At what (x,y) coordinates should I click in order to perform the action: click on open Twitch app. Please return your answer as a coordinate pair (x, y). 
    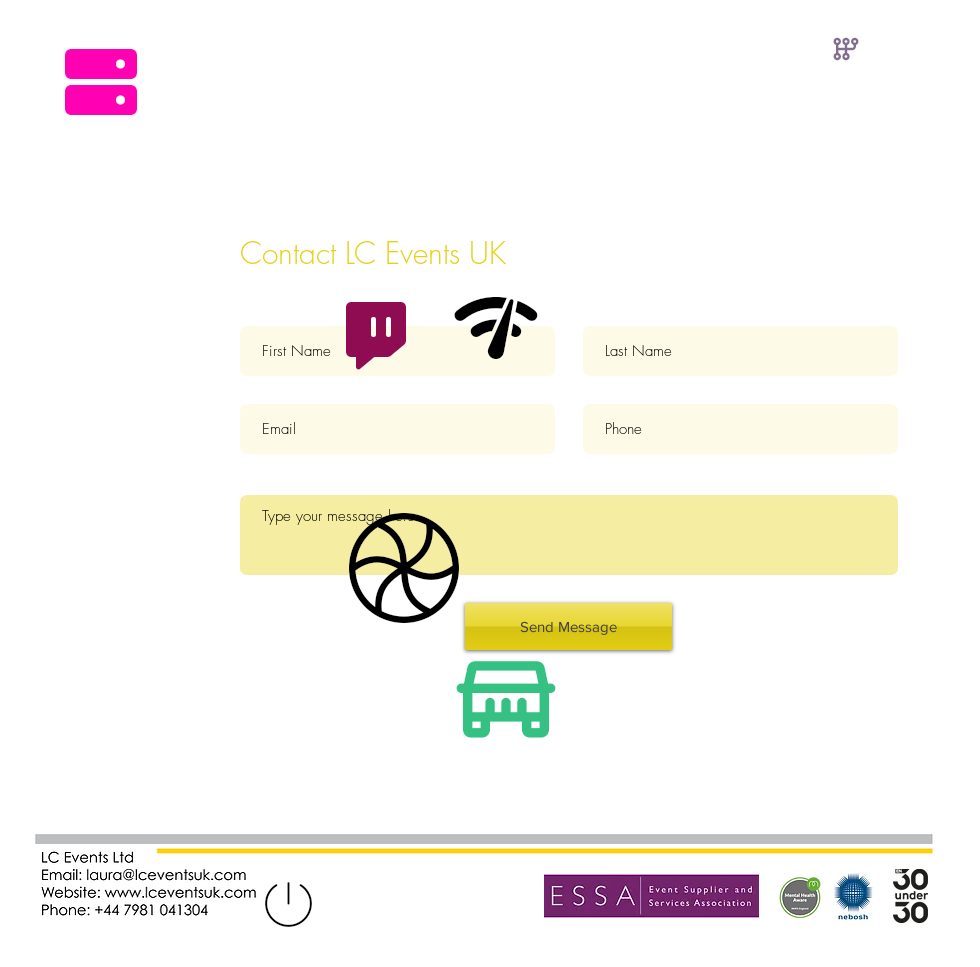
    Looking at the image, I should click on (376, 332).